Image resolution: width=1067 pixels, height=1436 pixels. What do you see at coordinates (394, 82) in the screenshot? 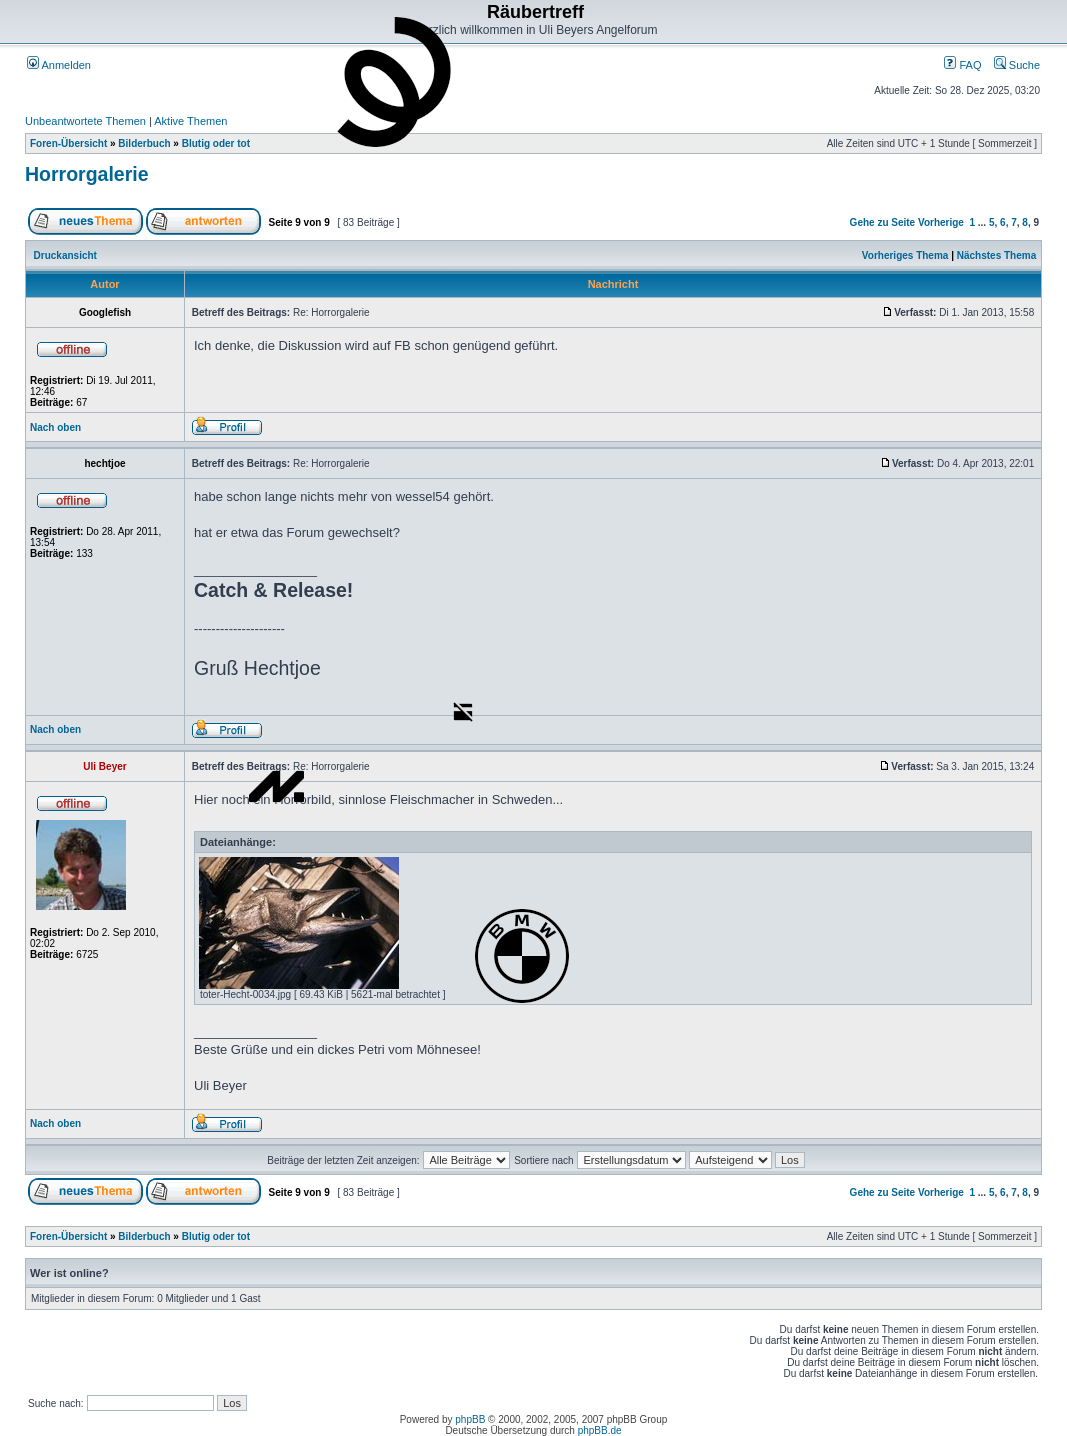
I see `spring creators platform logo` at bounding box center [394, 82].